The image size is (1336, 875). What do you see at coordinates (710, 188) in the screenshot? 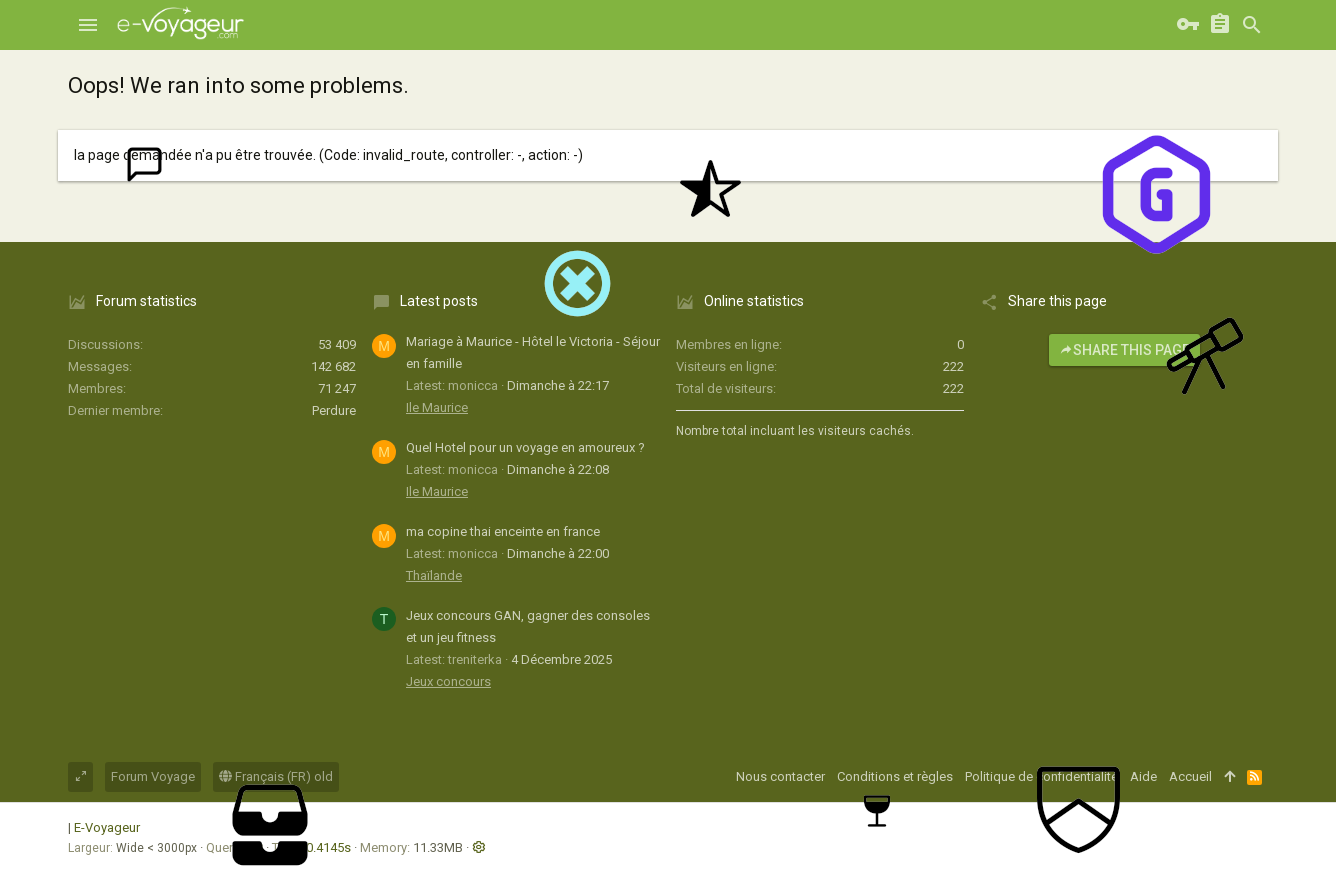
I see `indicates a partial or half-star rating` at bounding box center [710, 188].